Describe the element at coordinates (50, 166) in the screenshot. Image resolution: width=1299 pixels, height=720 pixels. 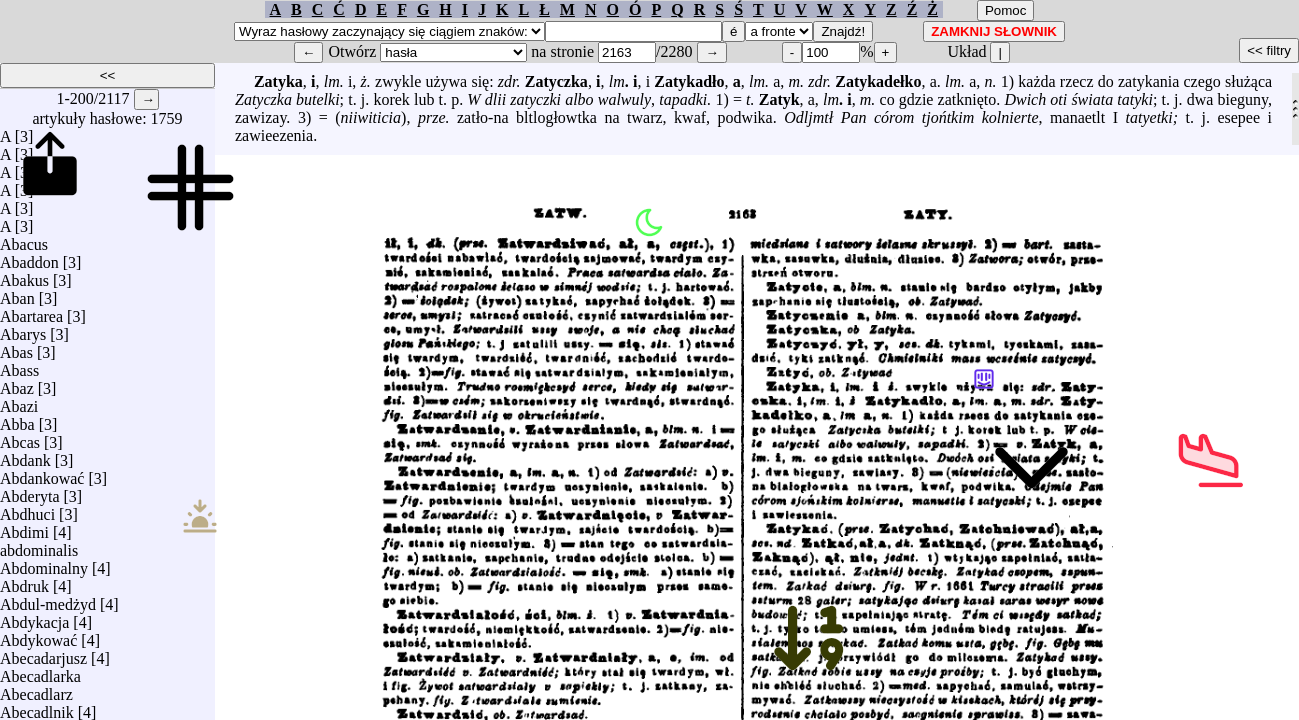
I see `export or upload a file` at that location.